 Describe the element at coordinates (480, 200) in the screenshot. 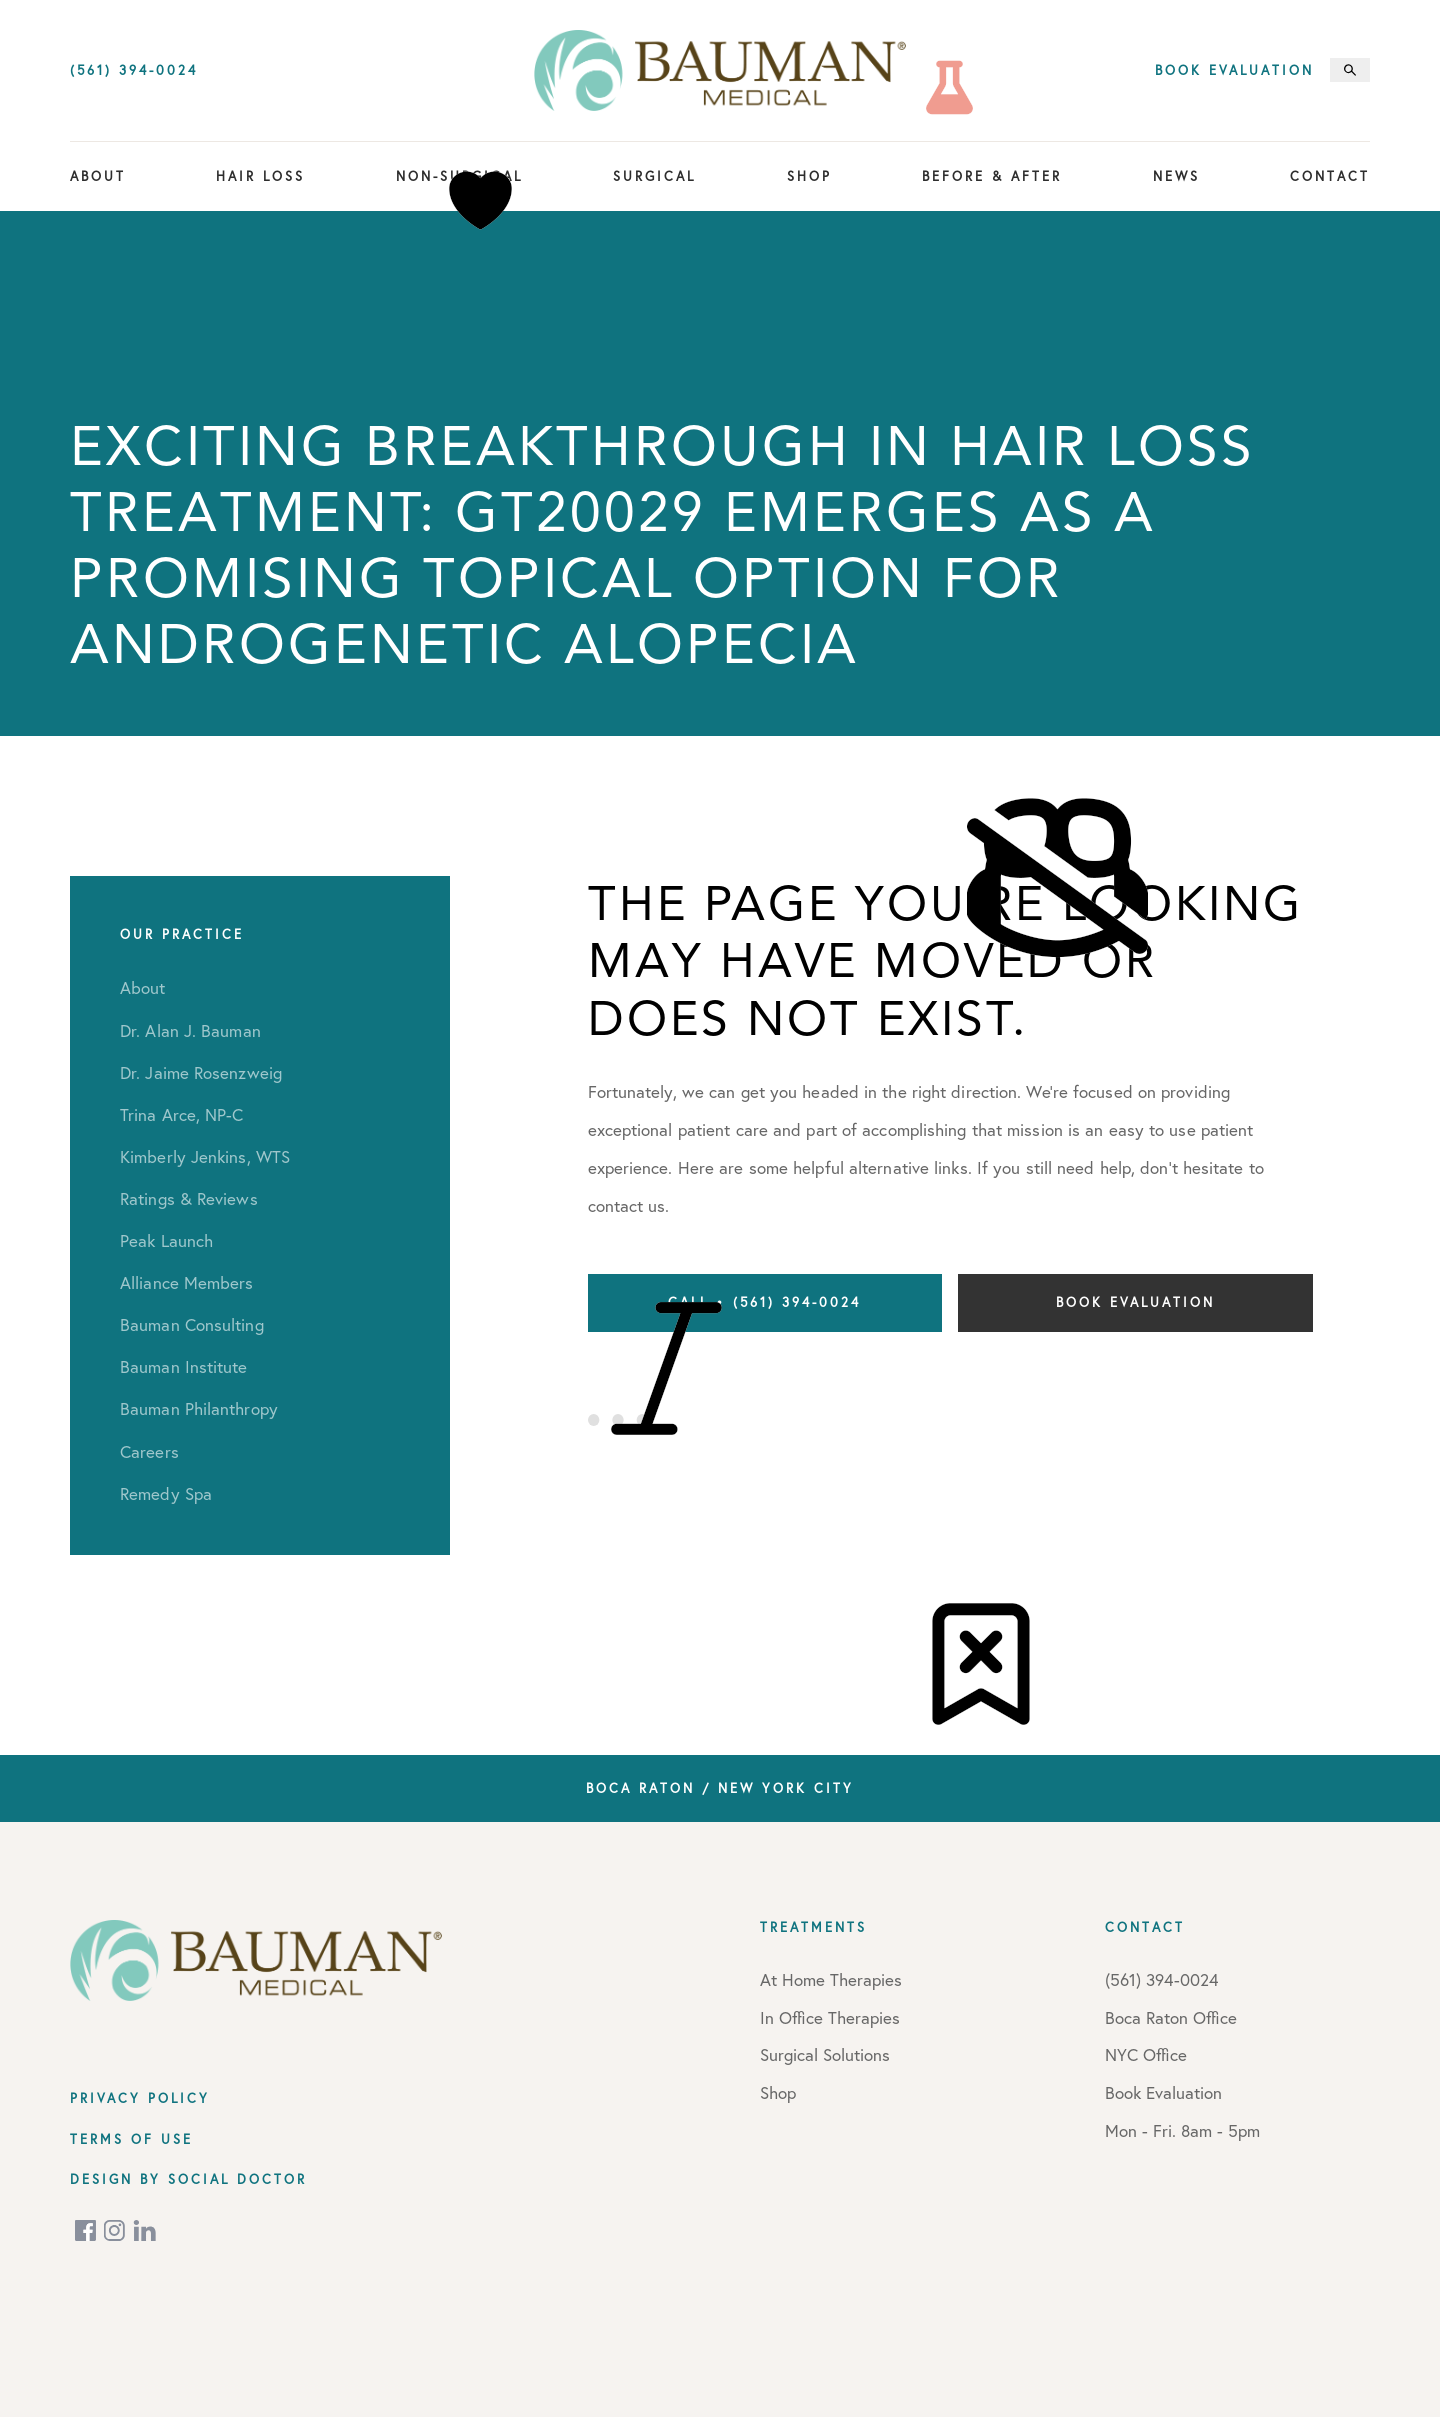

I see `add to favorites` at that location.